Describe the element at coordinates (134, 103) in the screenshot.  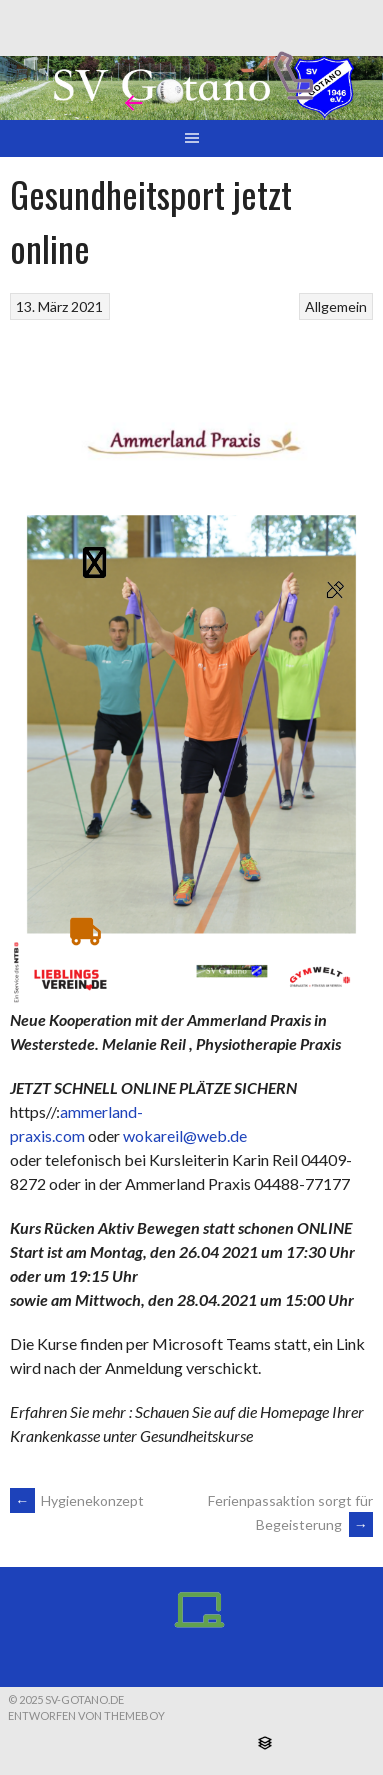
I see `go back to the previous screen` at that location.